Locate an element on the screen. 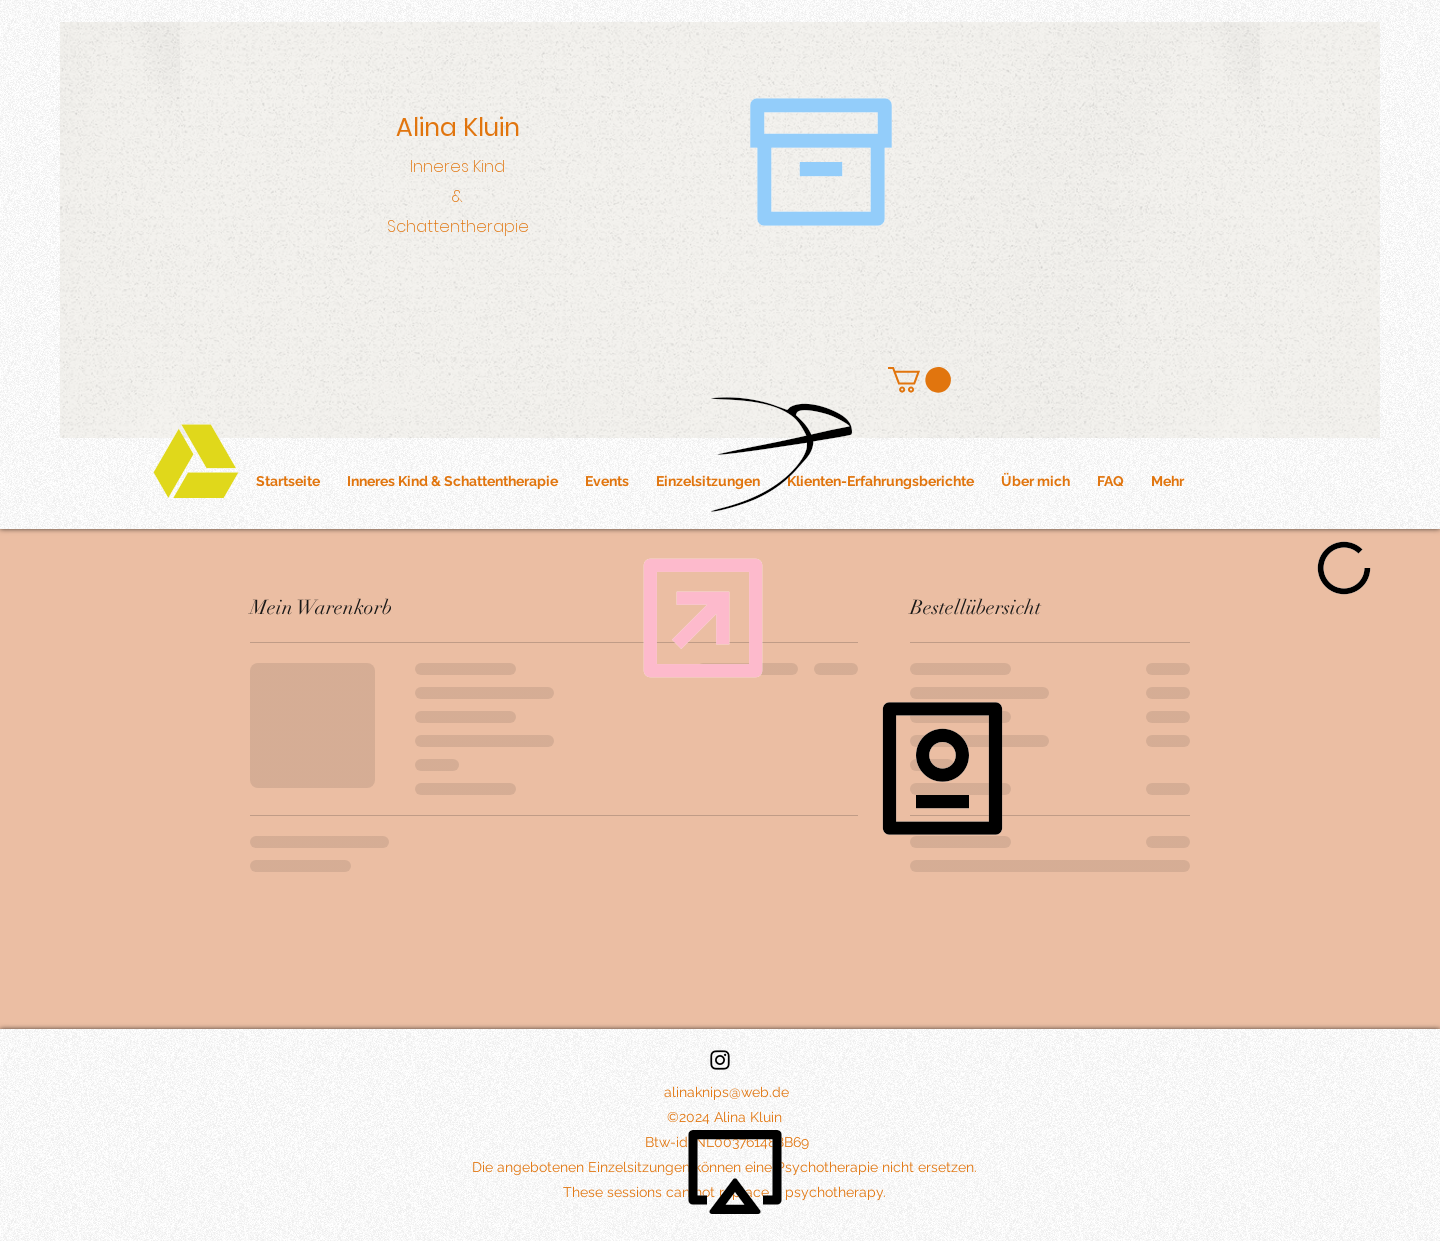  archive this item is located at coordinates (821, 162).